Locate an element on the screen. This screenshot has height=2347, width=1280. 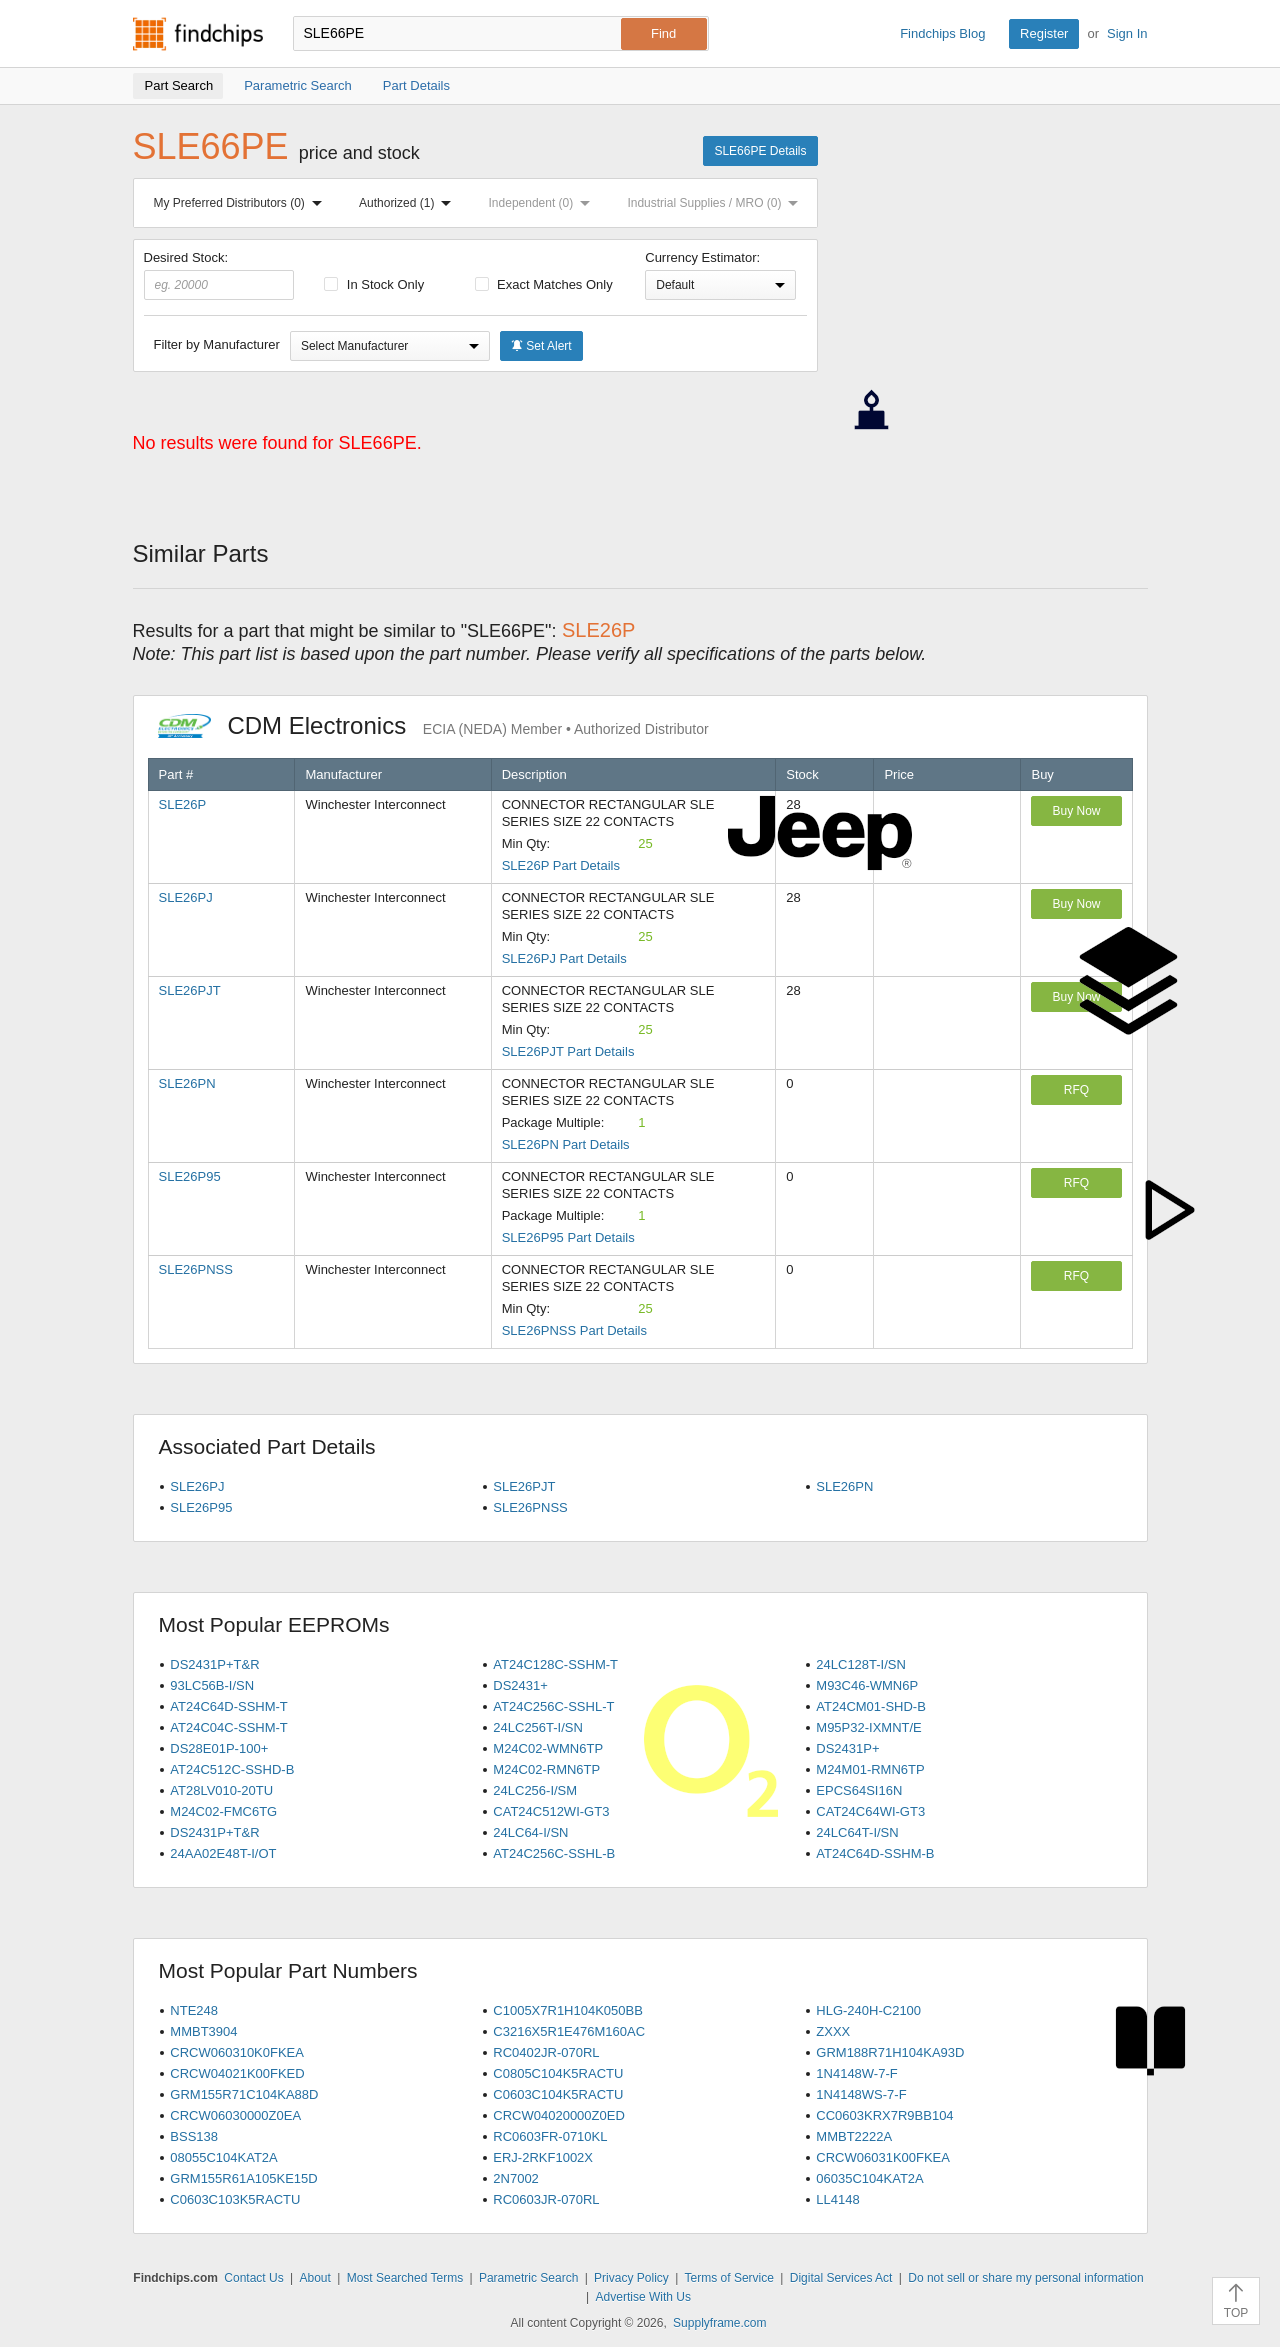
view stacked layers or content is located at coordinates (1128, 982).